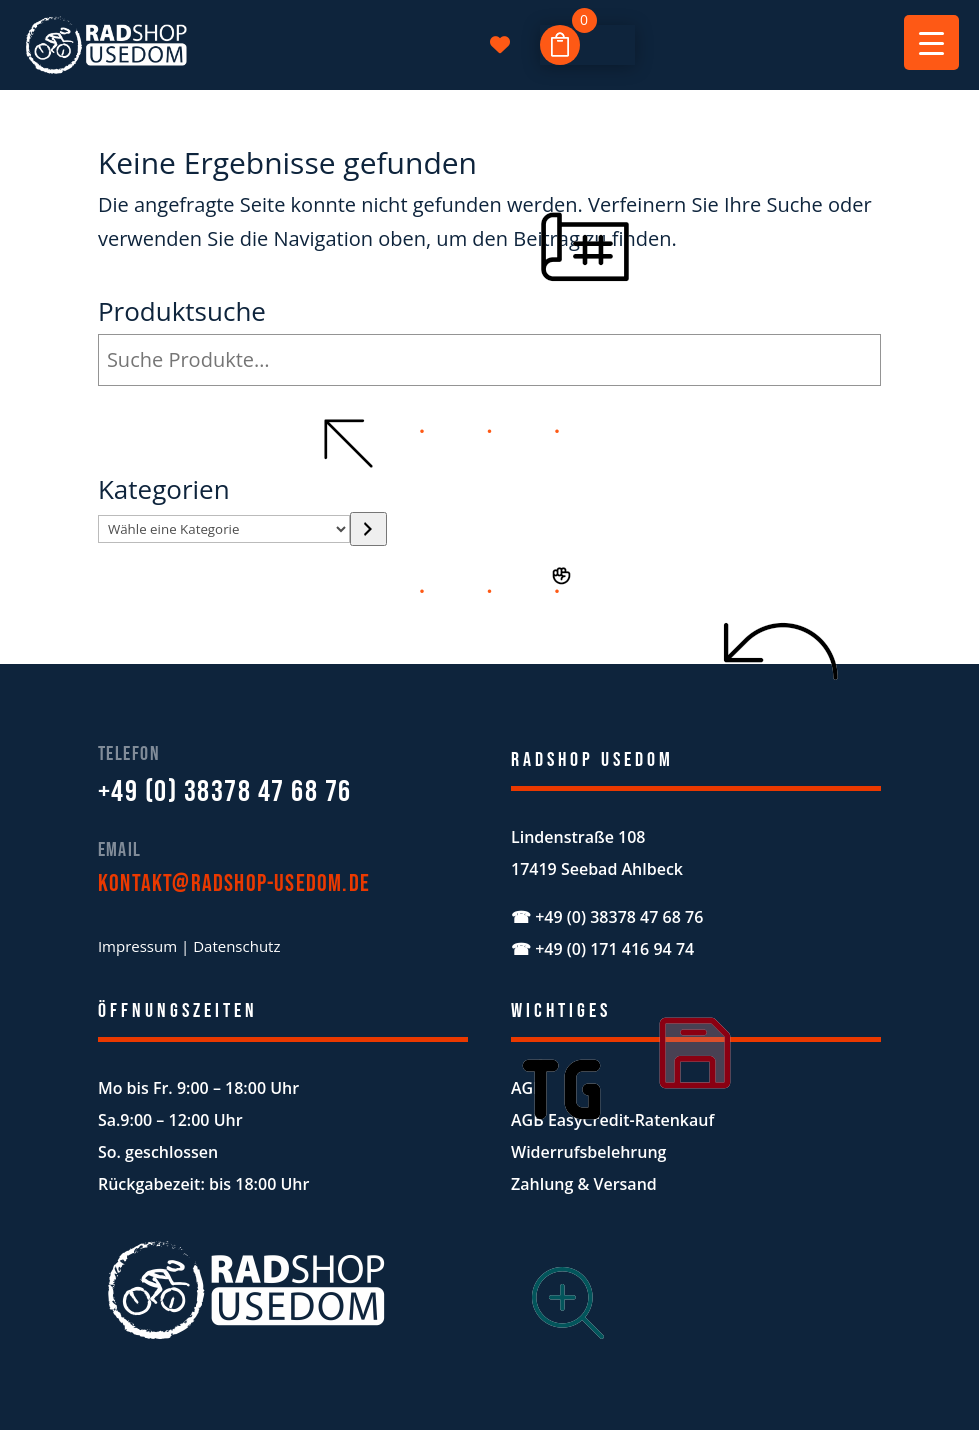 The image size is (979, 1430). What do you see at coordinates (348, 443) in the screenshot?
I see `navigate back to previous screen` at bounding box center [348, 443].